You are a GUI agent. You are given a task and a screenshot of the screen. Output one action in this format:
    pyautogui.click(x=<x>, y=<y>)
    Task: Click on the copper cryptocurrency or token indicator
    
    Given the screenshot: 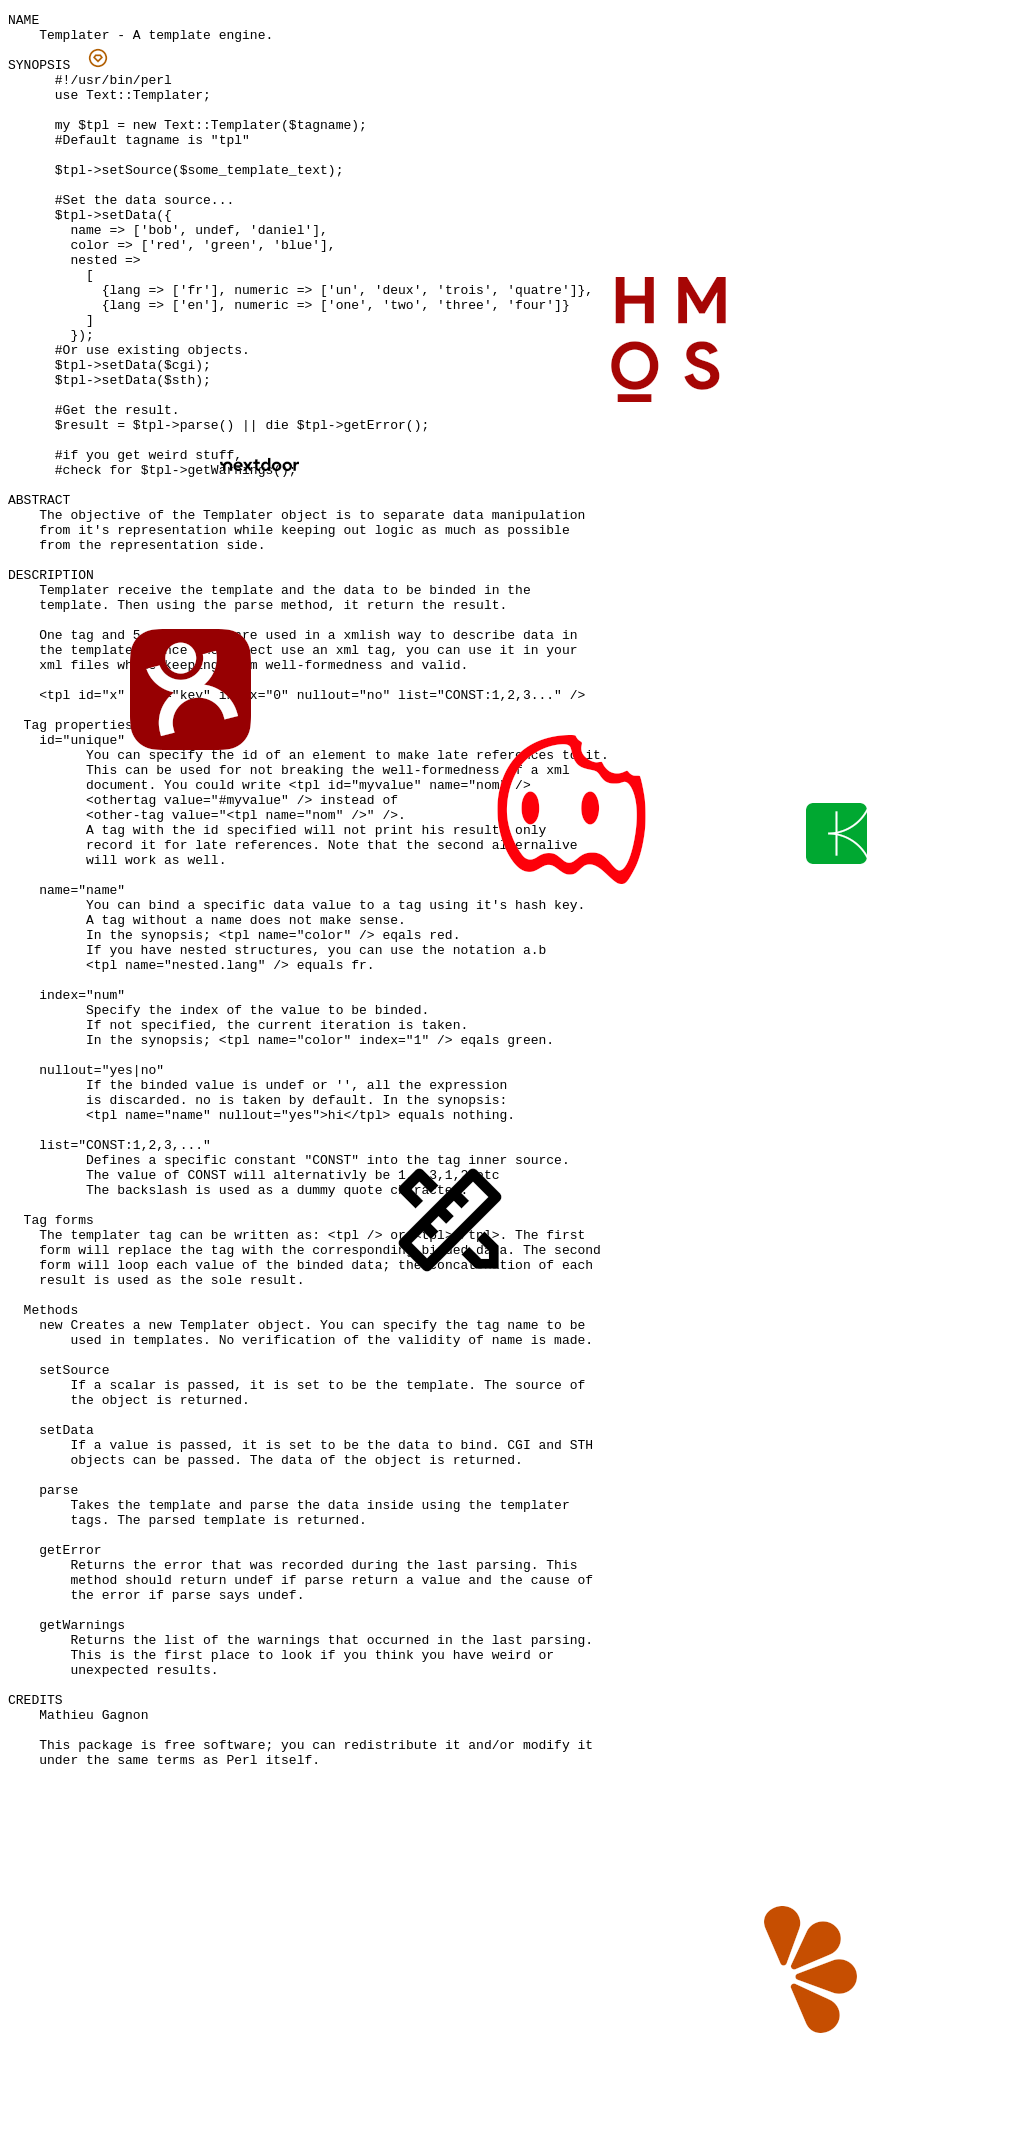 What is the action you would take?
    pyautogui.click(x=98, y=58)
    